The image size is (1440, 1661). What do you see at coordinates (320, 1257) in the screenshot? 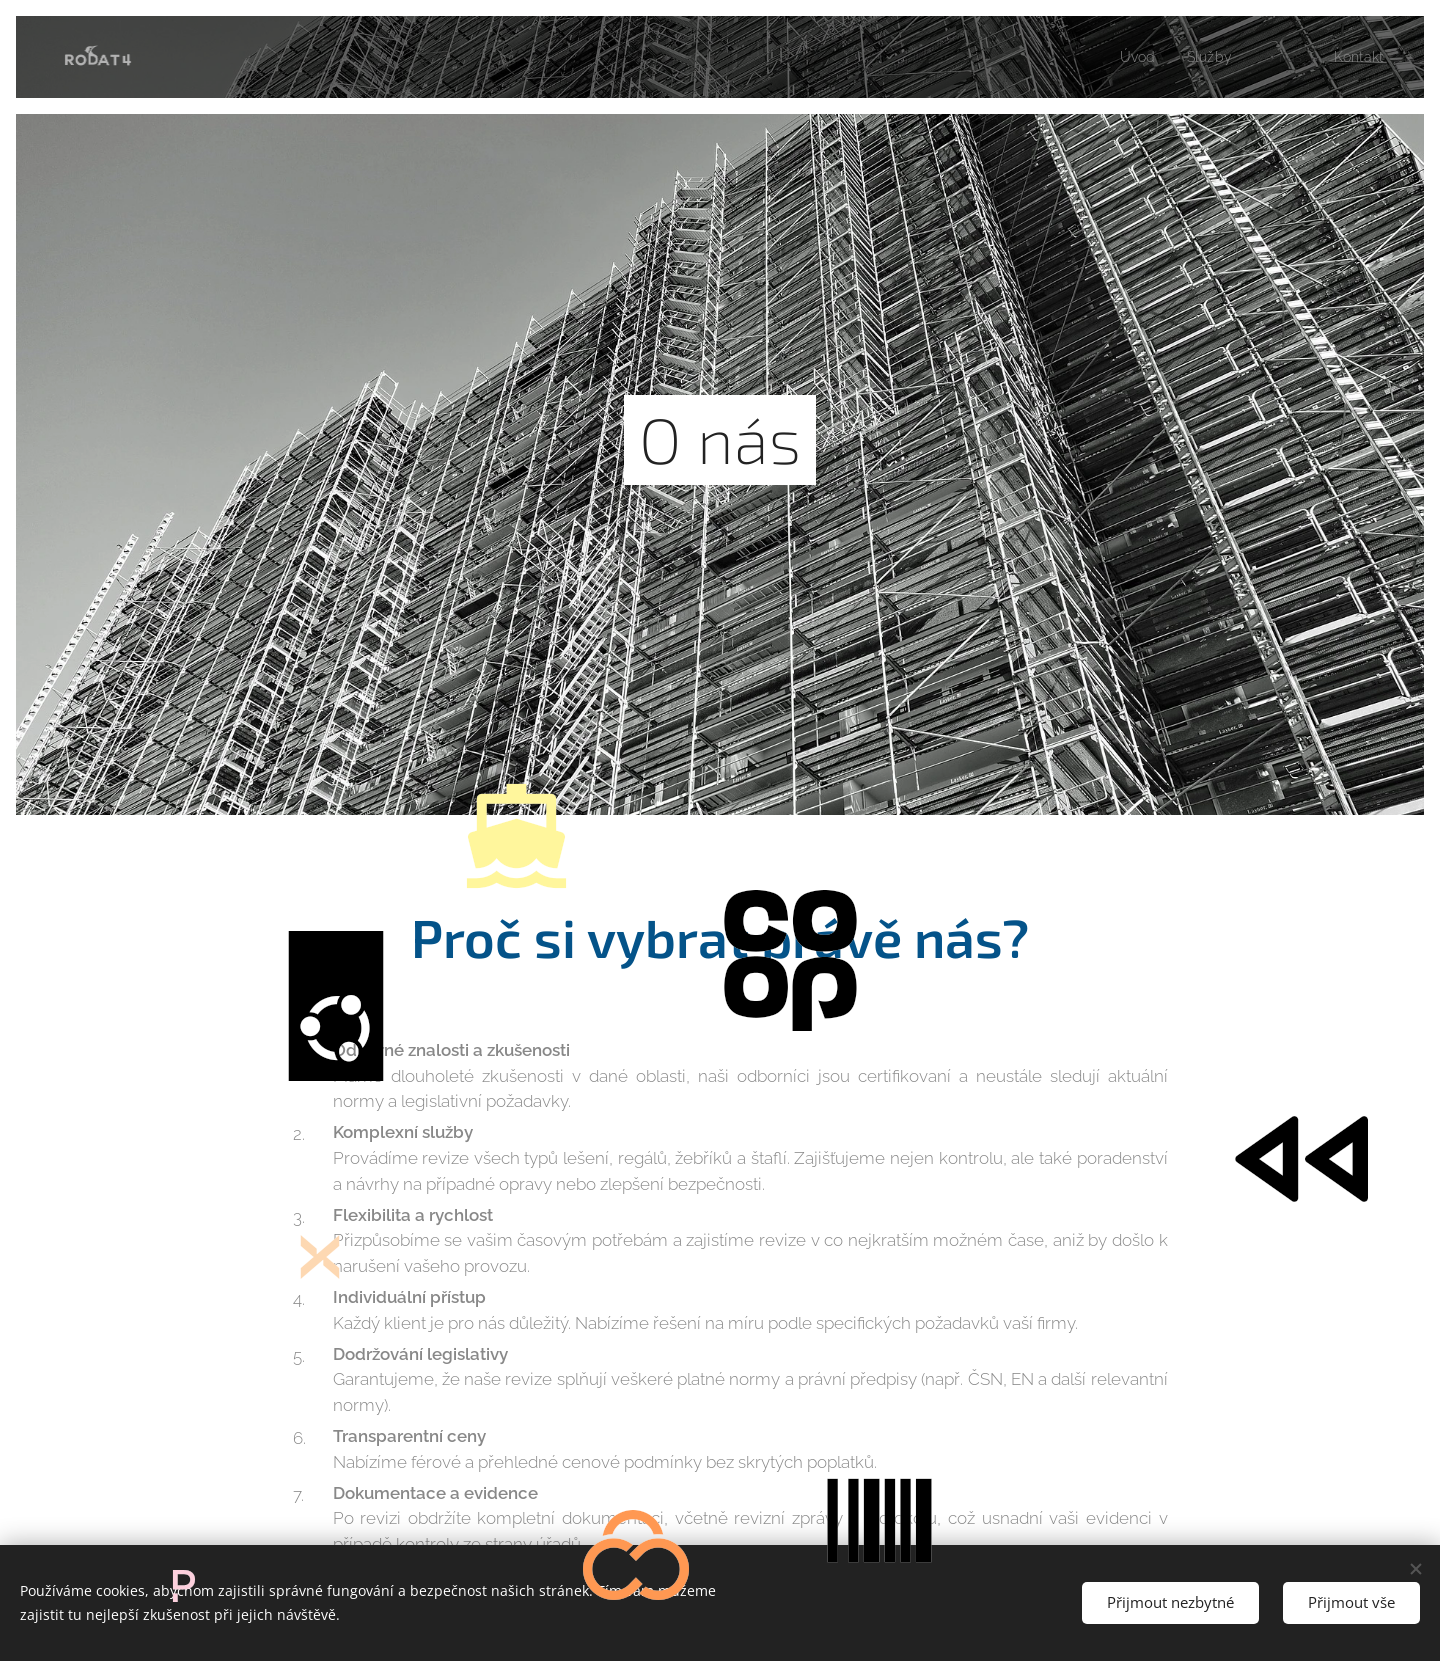
I see `open the StockX app` at bounding box center [320, 1257].